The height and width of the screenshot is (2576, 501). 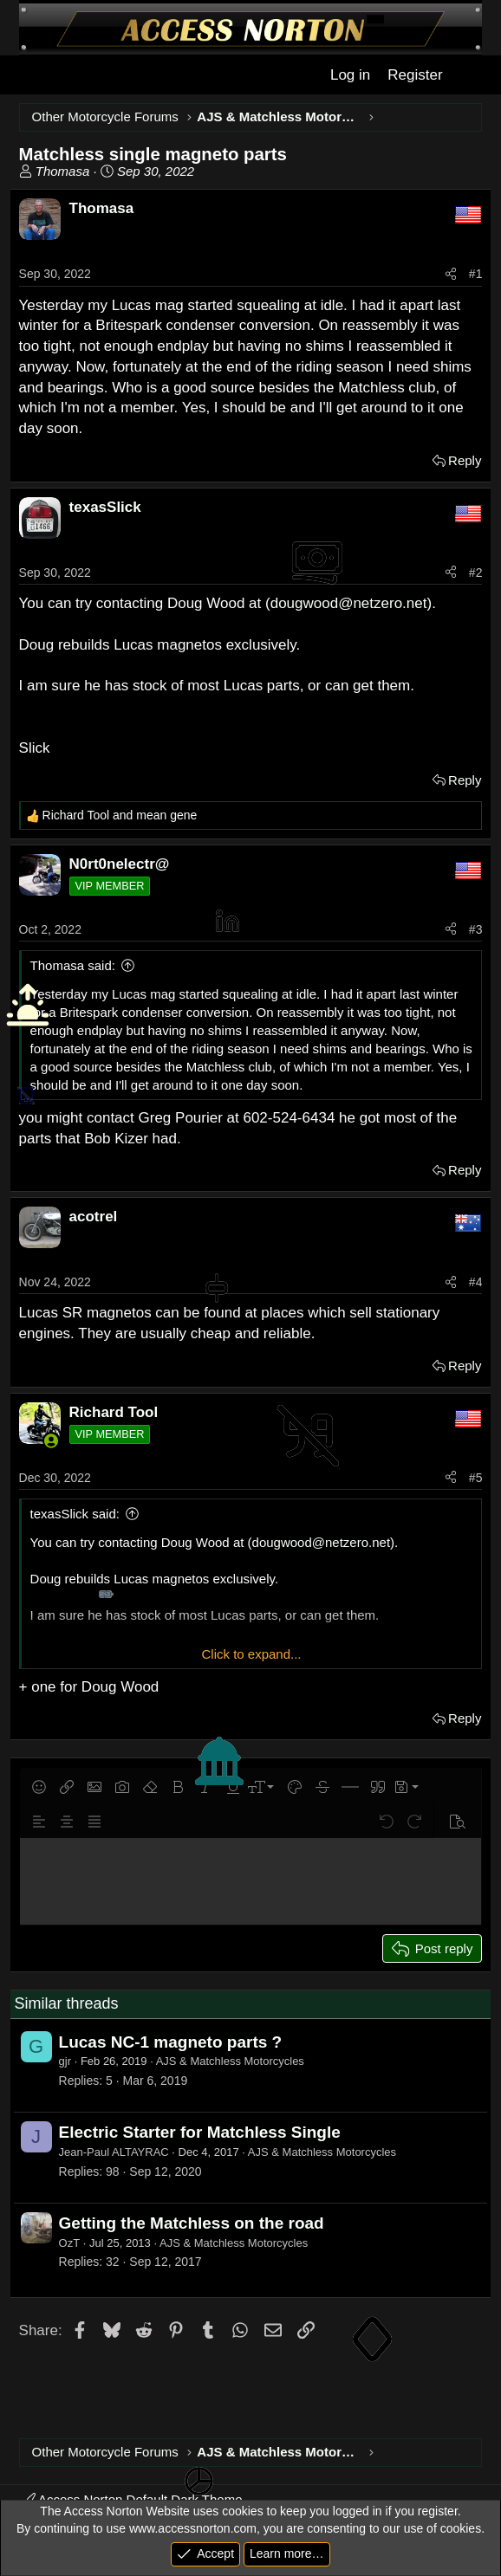 What do you see at coordinates (308, 1435) in the screenshot?
I see `disable quotation formatting` at bounding box center [308, 1435].